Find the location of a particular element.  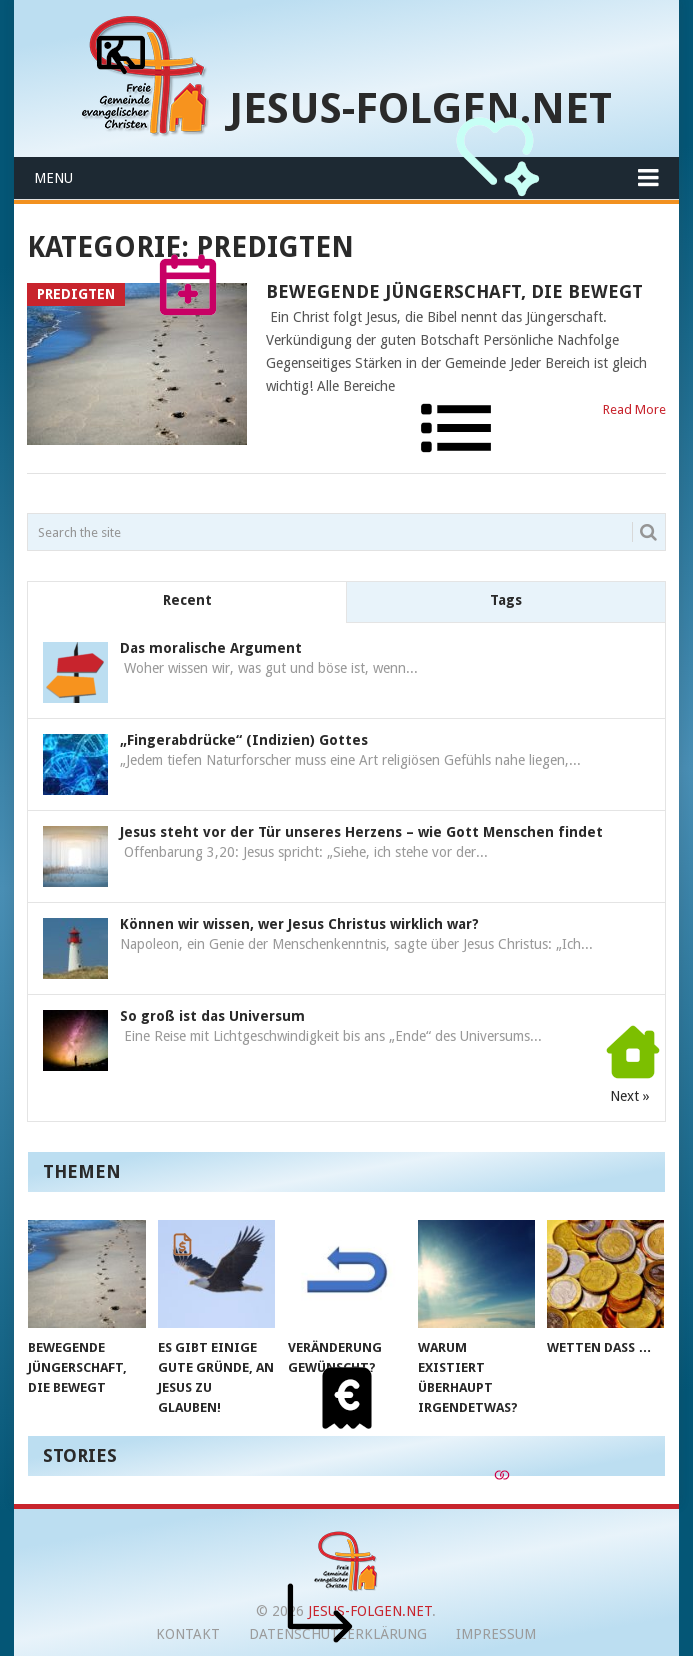

navigate to a nested or child item is located at coordinates (320, 1613).